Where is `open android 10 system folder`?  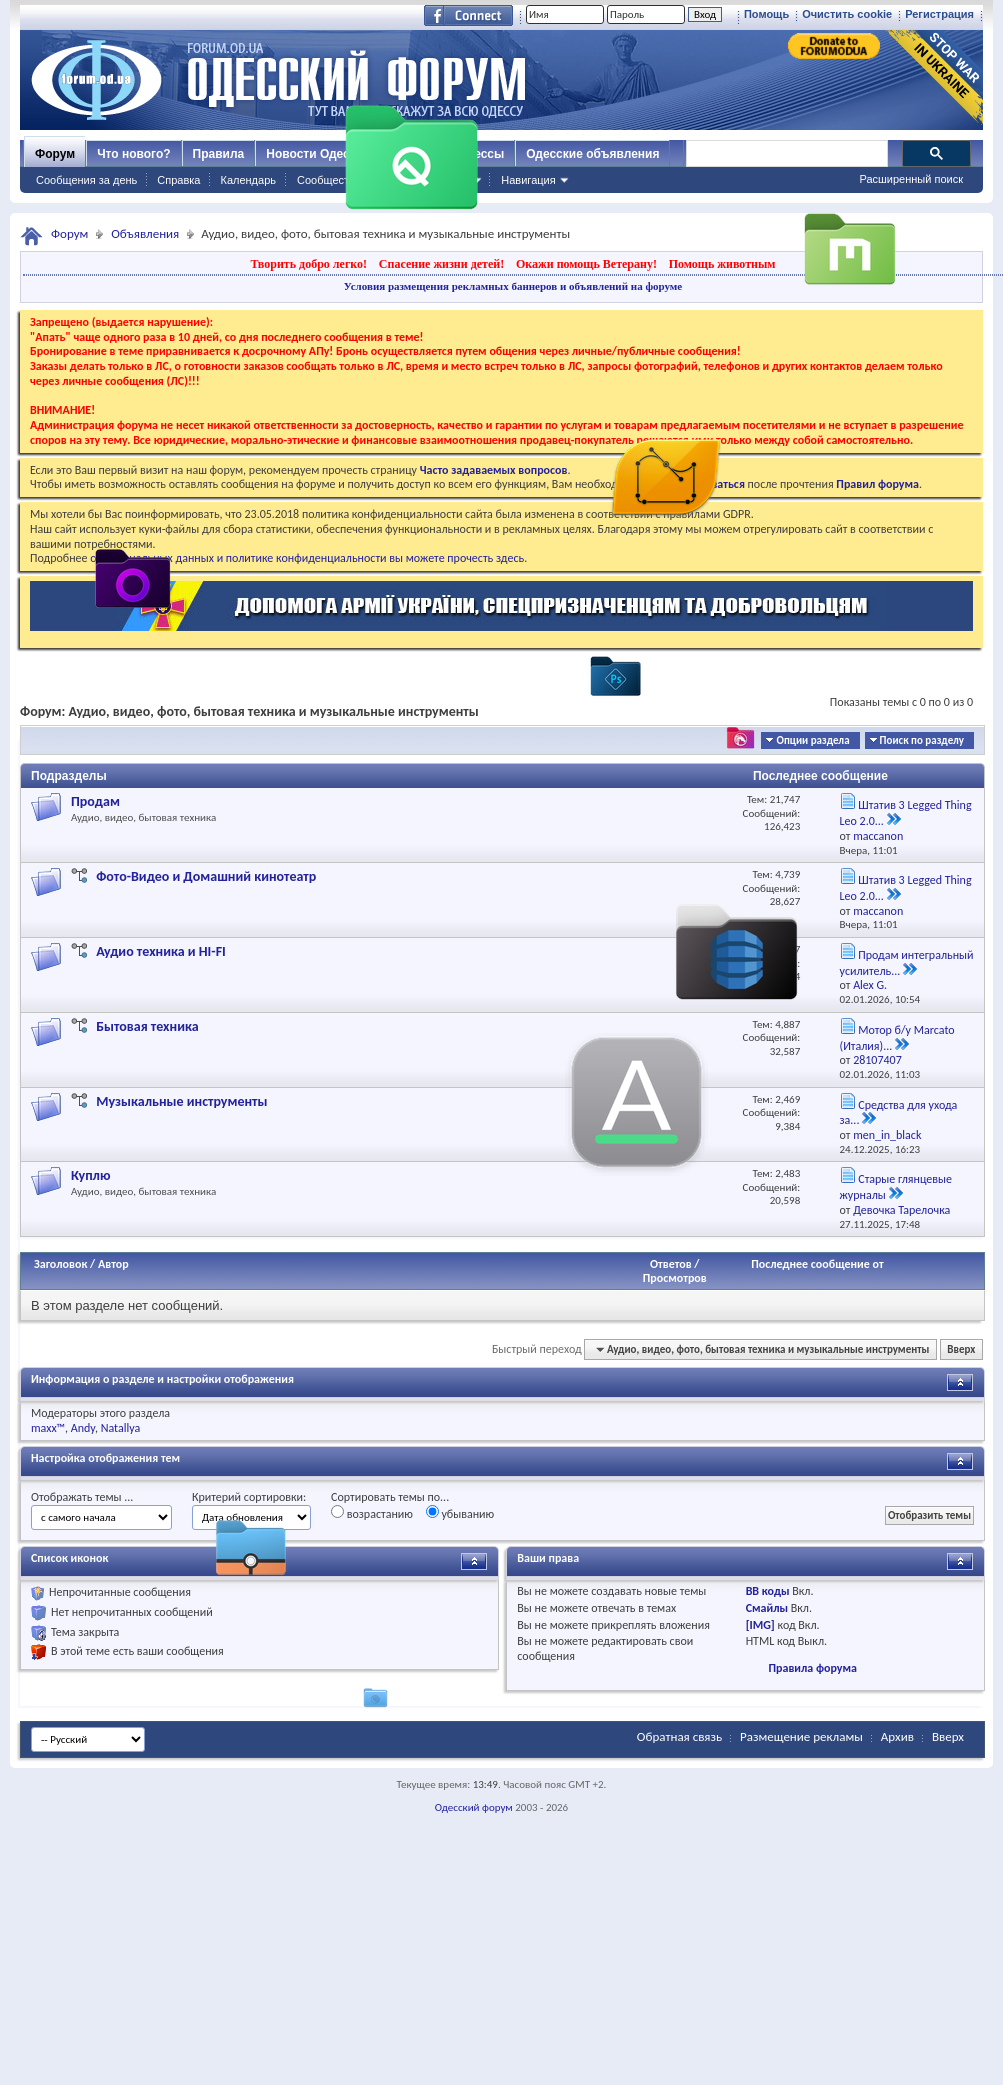
open android 10 system folder is located at coordinates (411, 161).